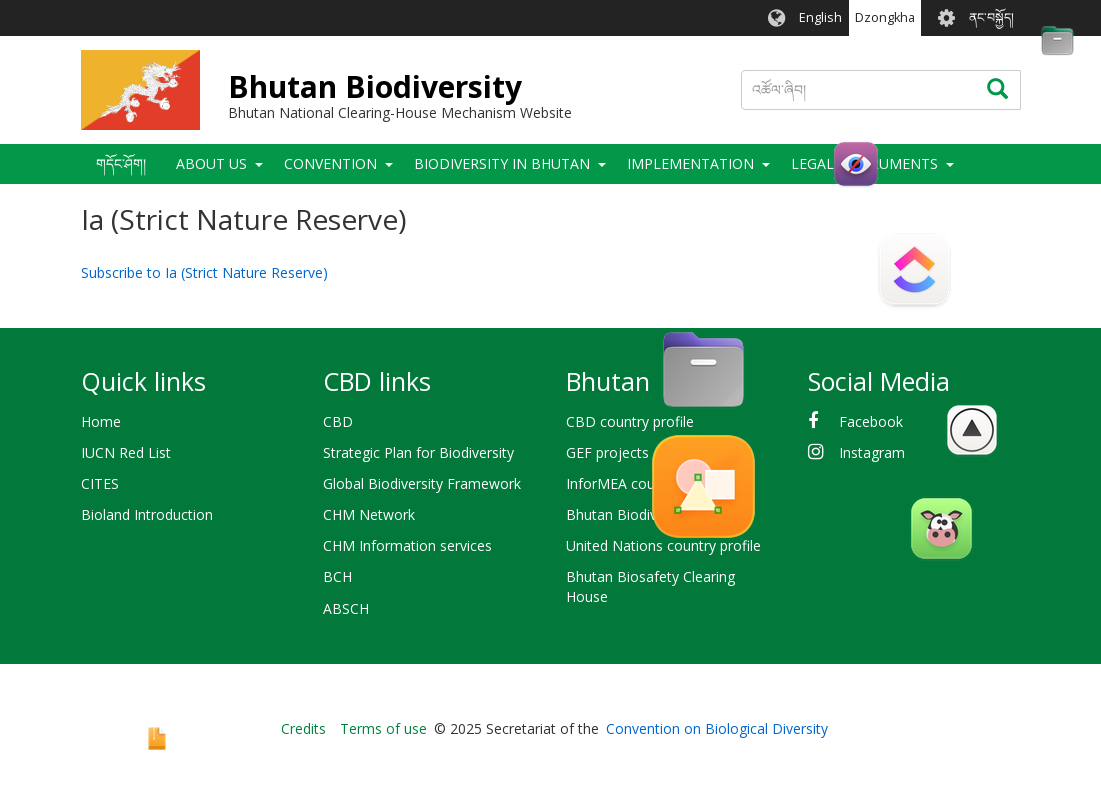 This screenshot has height=789, width=1101. I want to click on open LibreOffice Draw application, so click(703, 486).